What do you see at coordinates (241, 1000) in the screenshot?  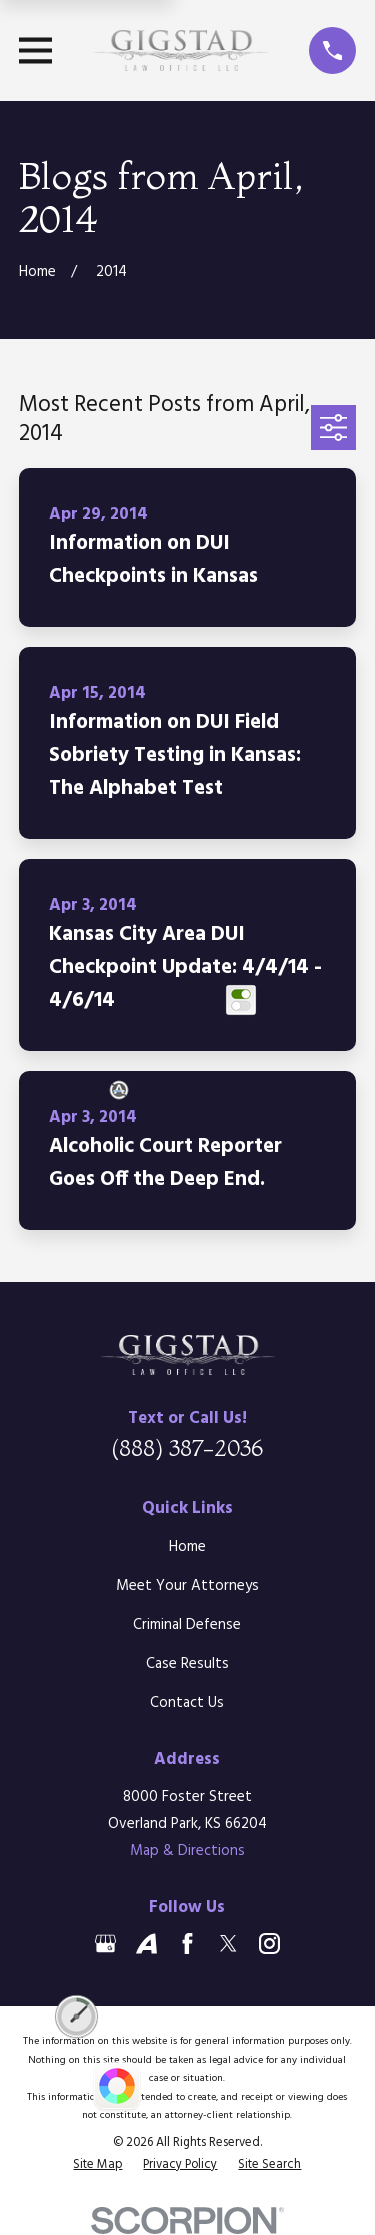 I see `open desktop preferences or settings` at bounding box center [241, 1000].